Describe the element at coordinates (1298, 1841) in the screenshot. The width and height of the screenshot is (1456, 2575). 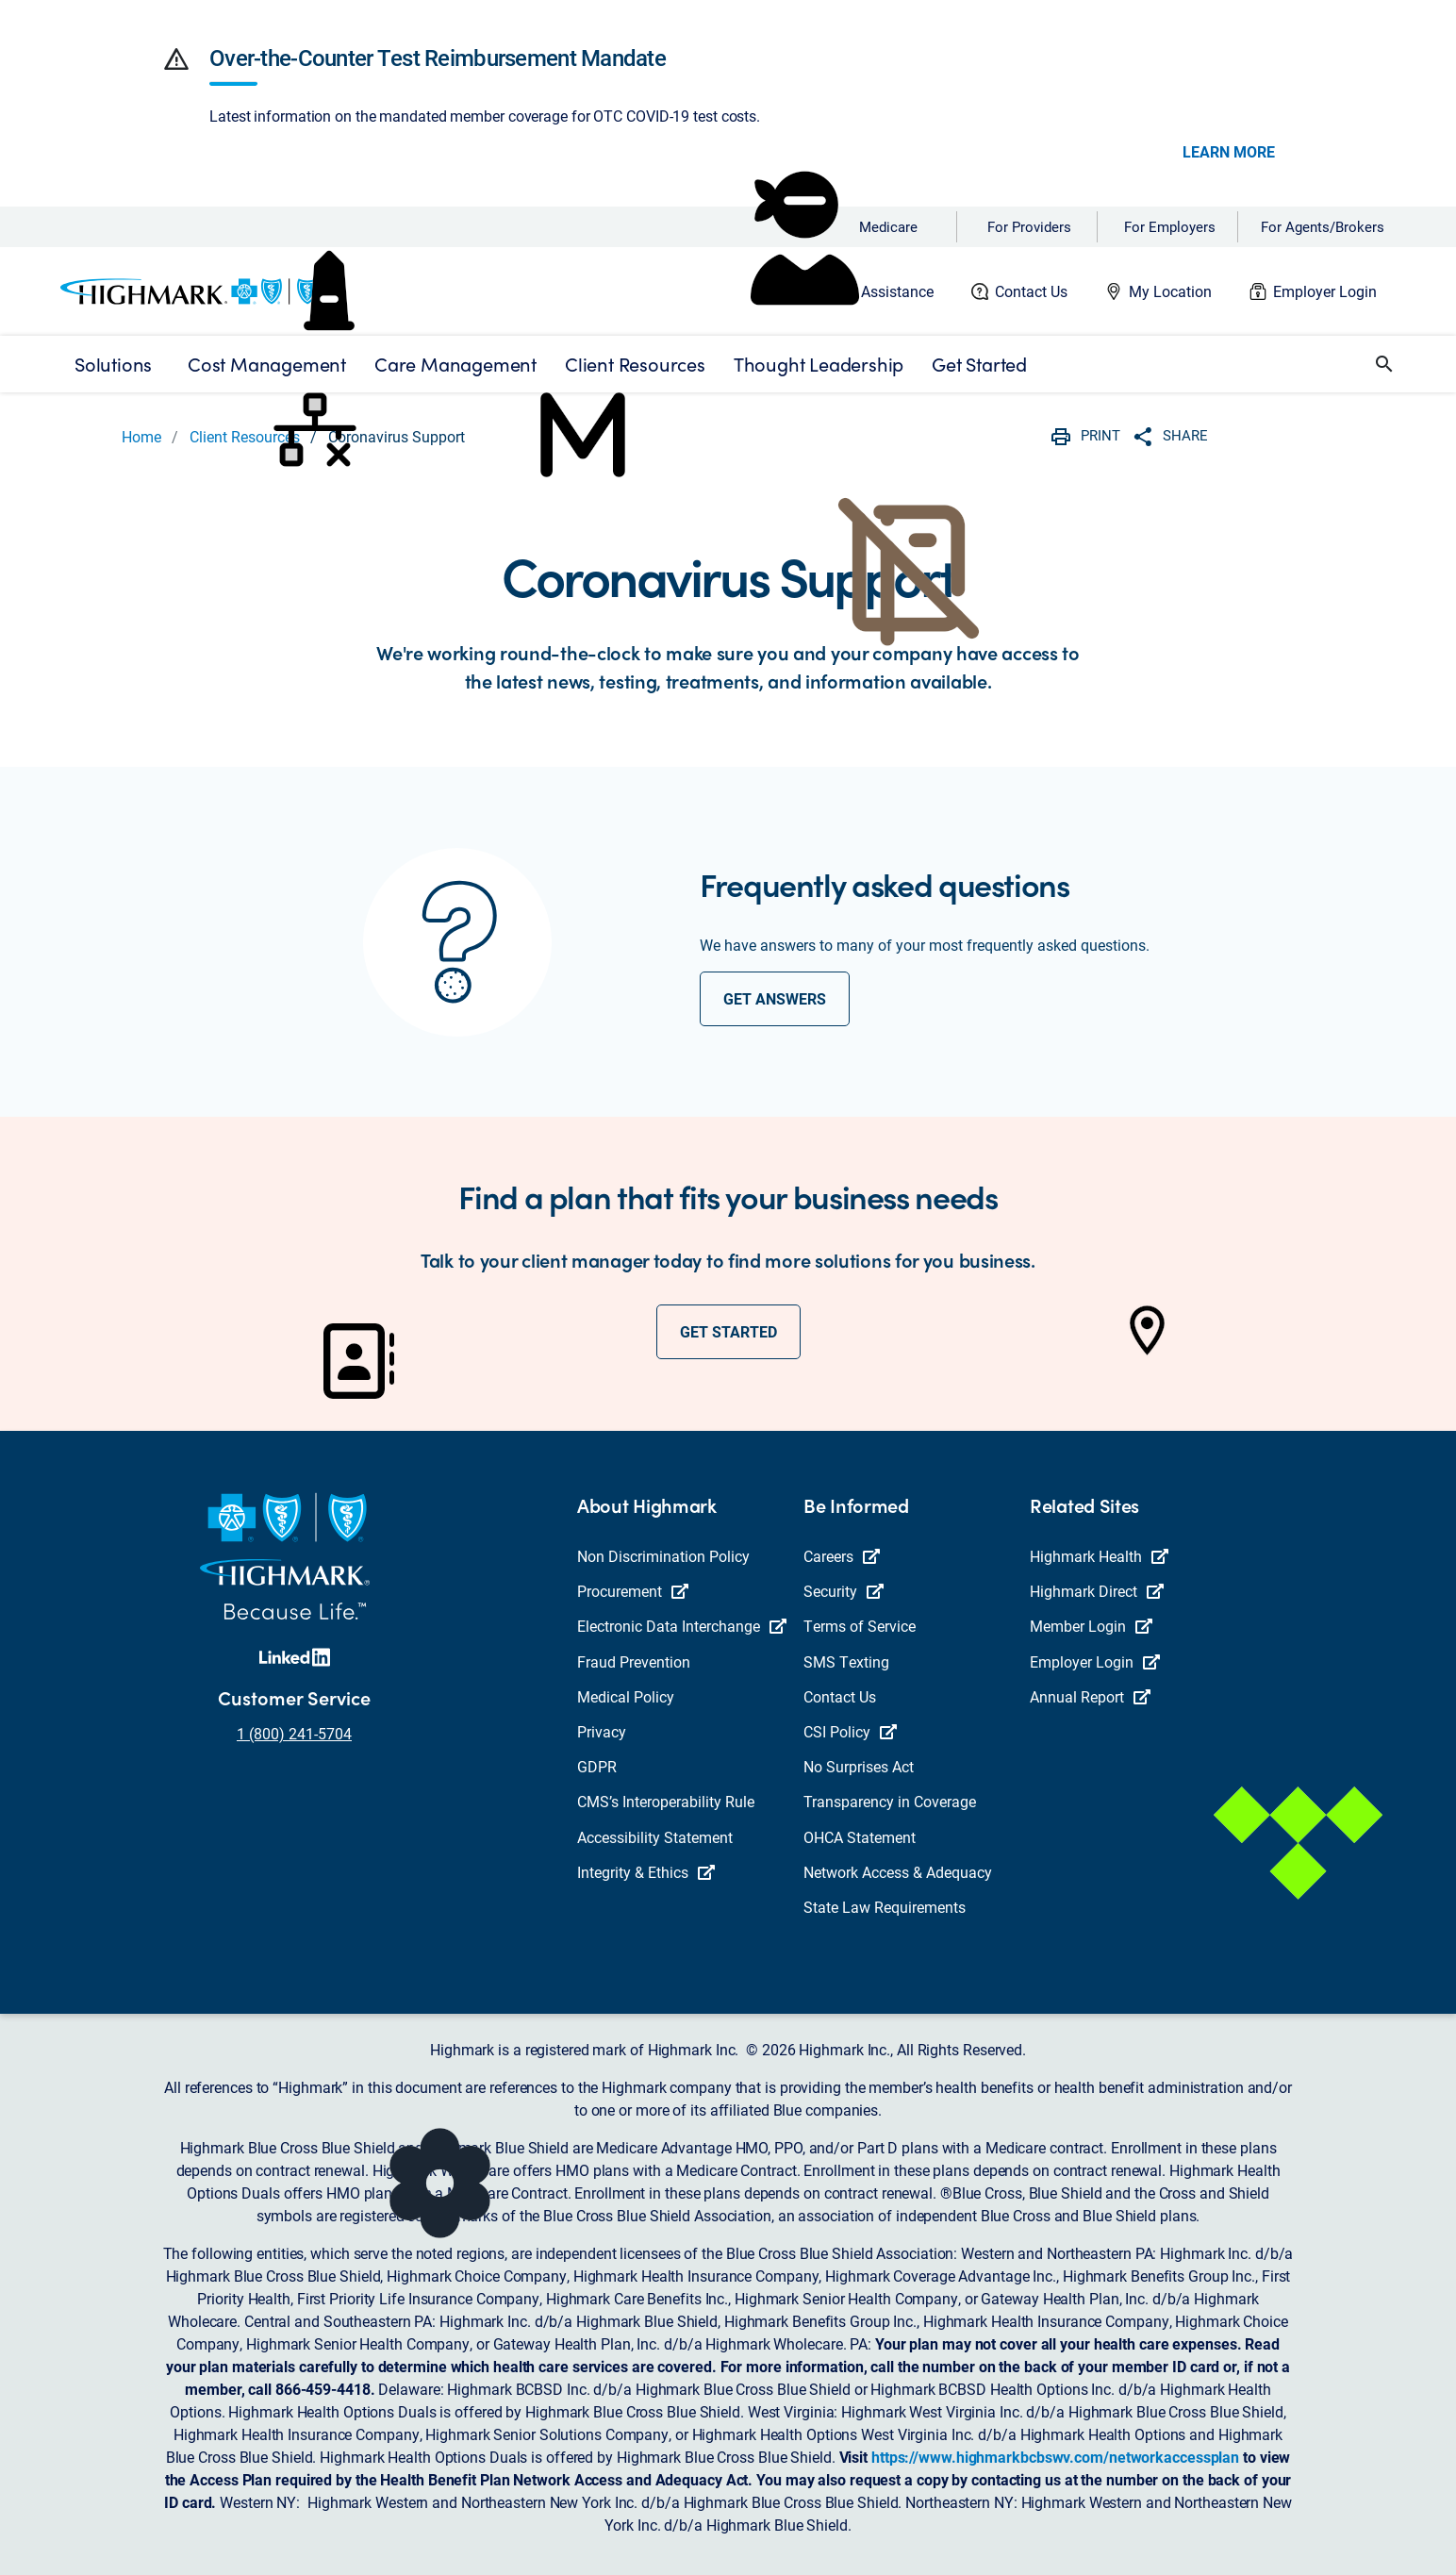
I see `open tidal music streaming app` at that location.